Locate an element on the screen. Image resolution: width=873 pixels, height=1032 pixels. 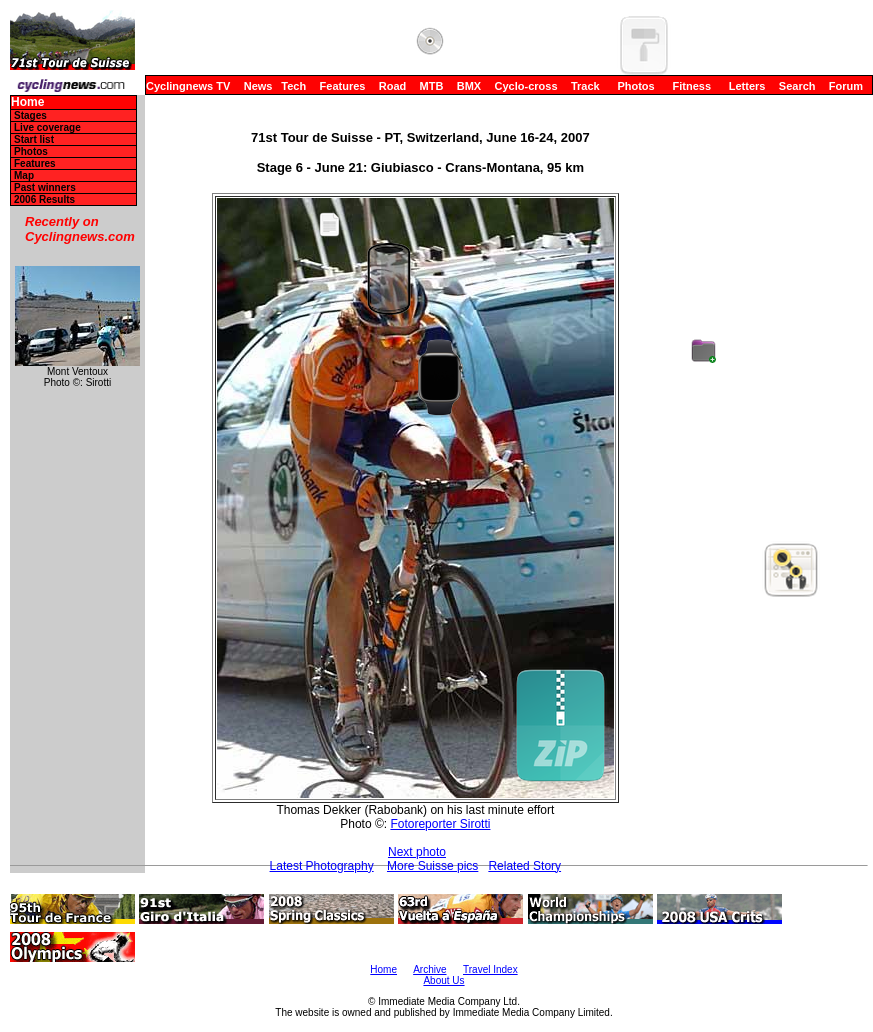
create a new folder is located at coordinates (703, 350).